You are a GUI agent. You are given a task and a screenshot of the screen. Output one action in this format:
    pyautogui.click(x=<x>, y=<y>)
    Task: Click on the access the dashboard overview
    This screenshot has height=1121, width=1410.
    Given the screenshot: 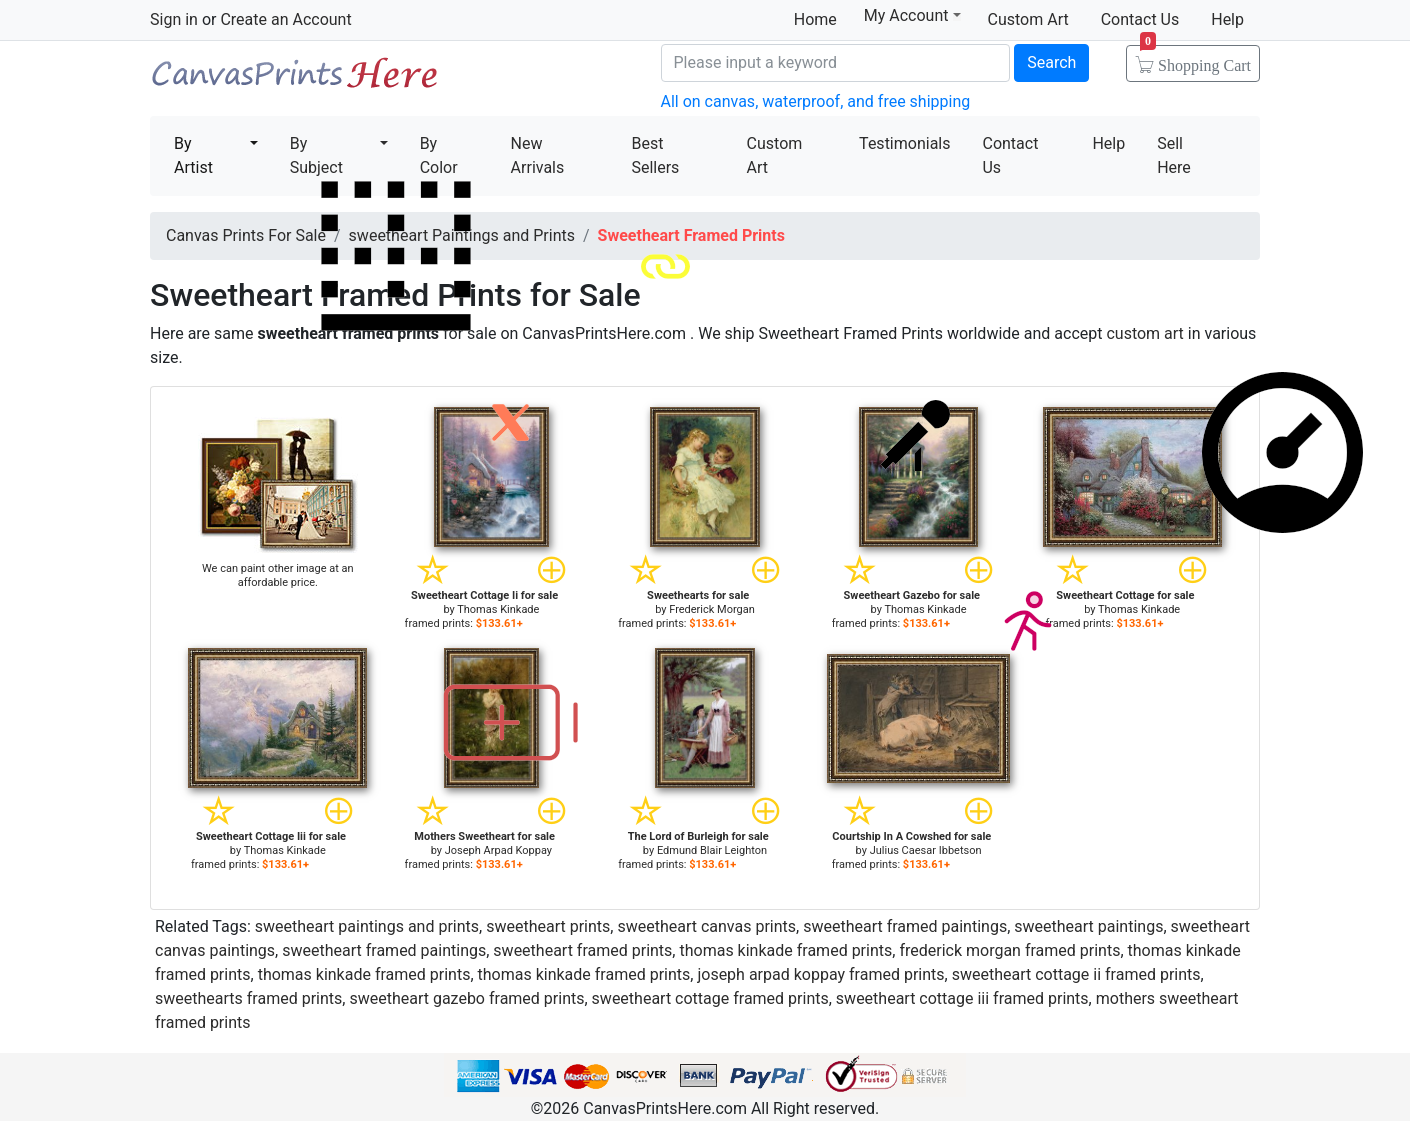 What is the action you would take?
    pyautogui.click(x=1282, y=452)
    